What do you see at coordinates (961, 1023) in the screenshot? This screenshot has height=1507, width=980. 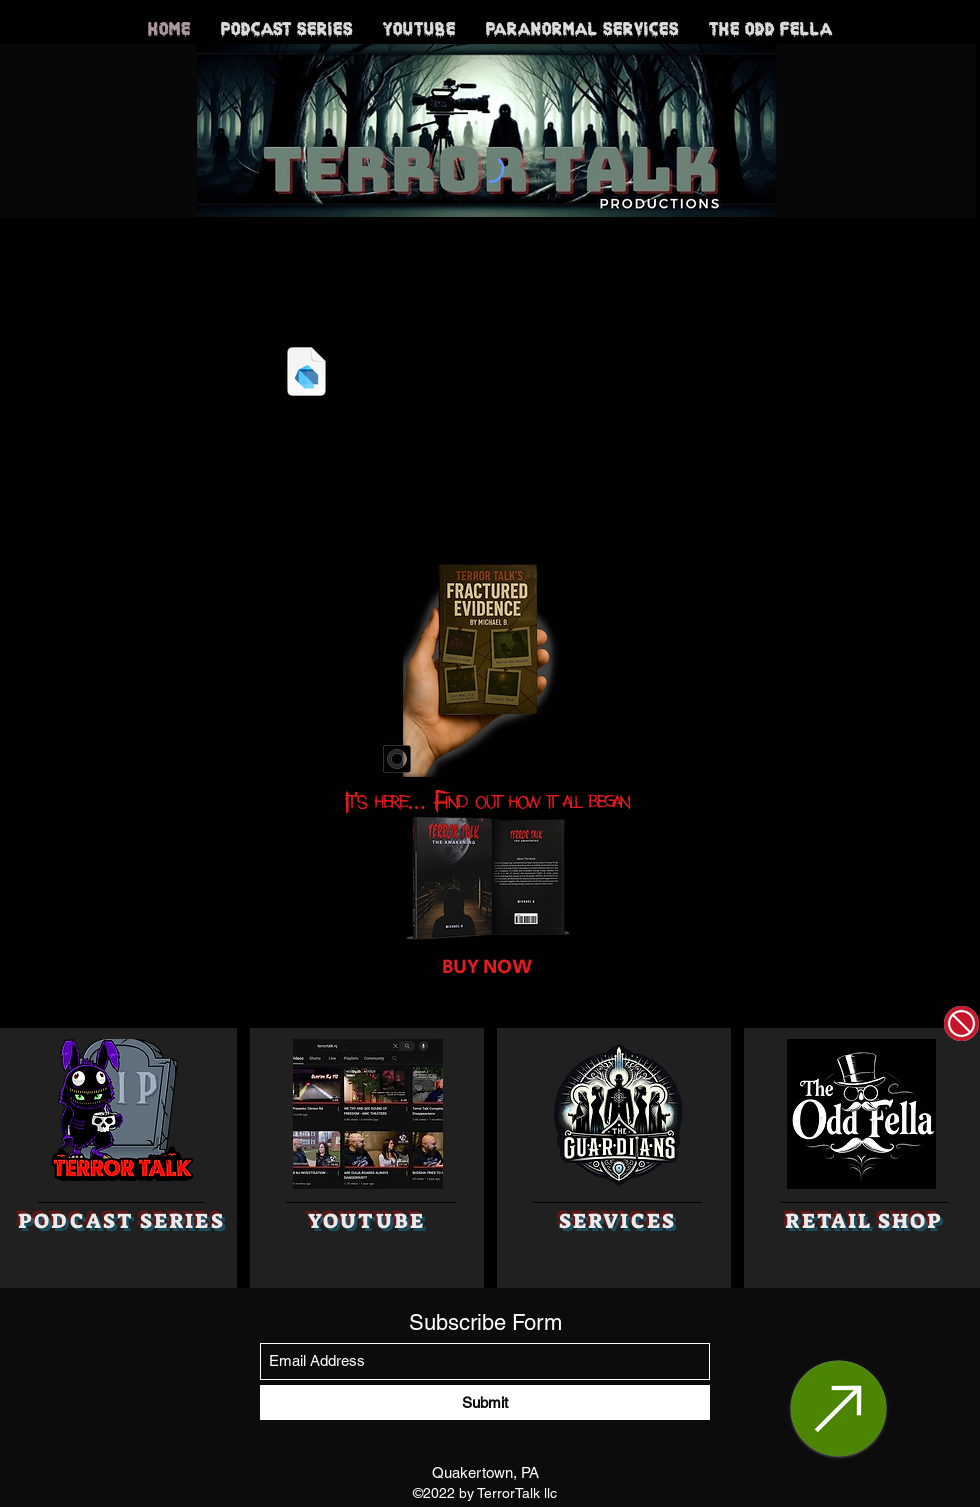 I see `delete or remove selected item` at bounding box center [961, 1023].